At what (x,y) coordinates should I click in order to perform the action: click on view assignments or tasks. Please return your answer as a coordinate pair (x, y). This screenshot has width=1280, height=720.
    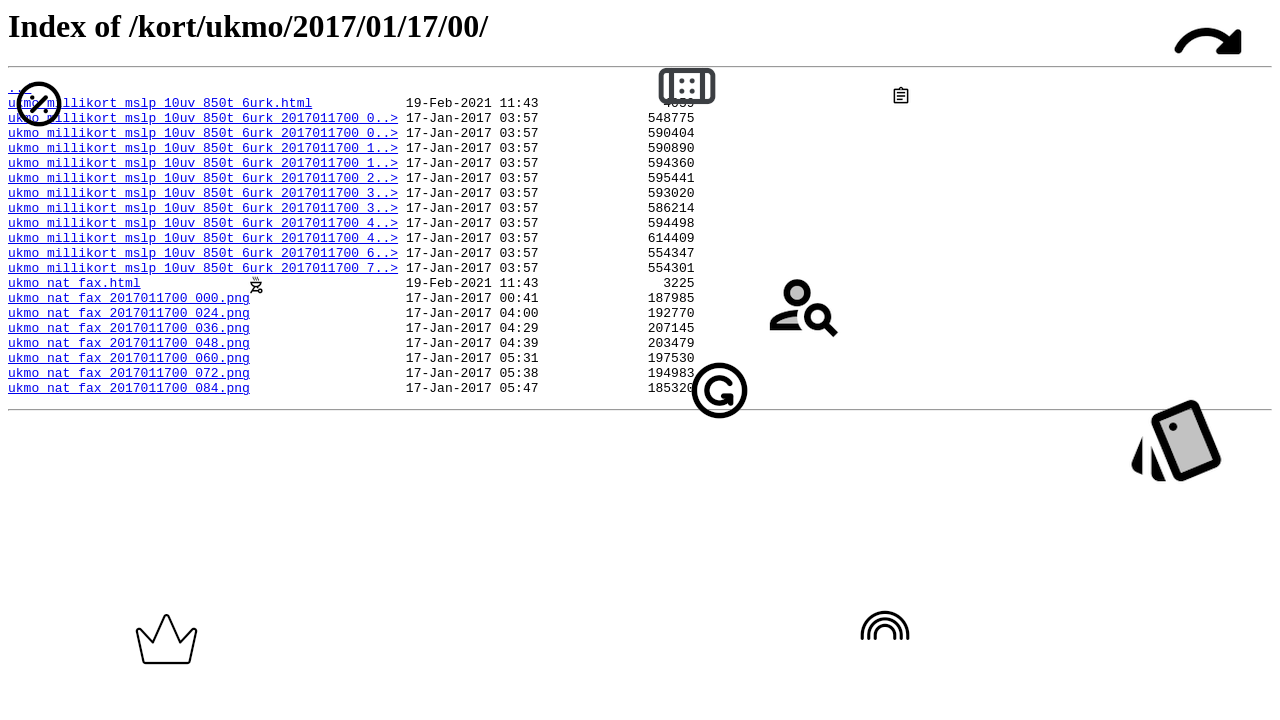
    Looking at the image, I should click on (901, 96).